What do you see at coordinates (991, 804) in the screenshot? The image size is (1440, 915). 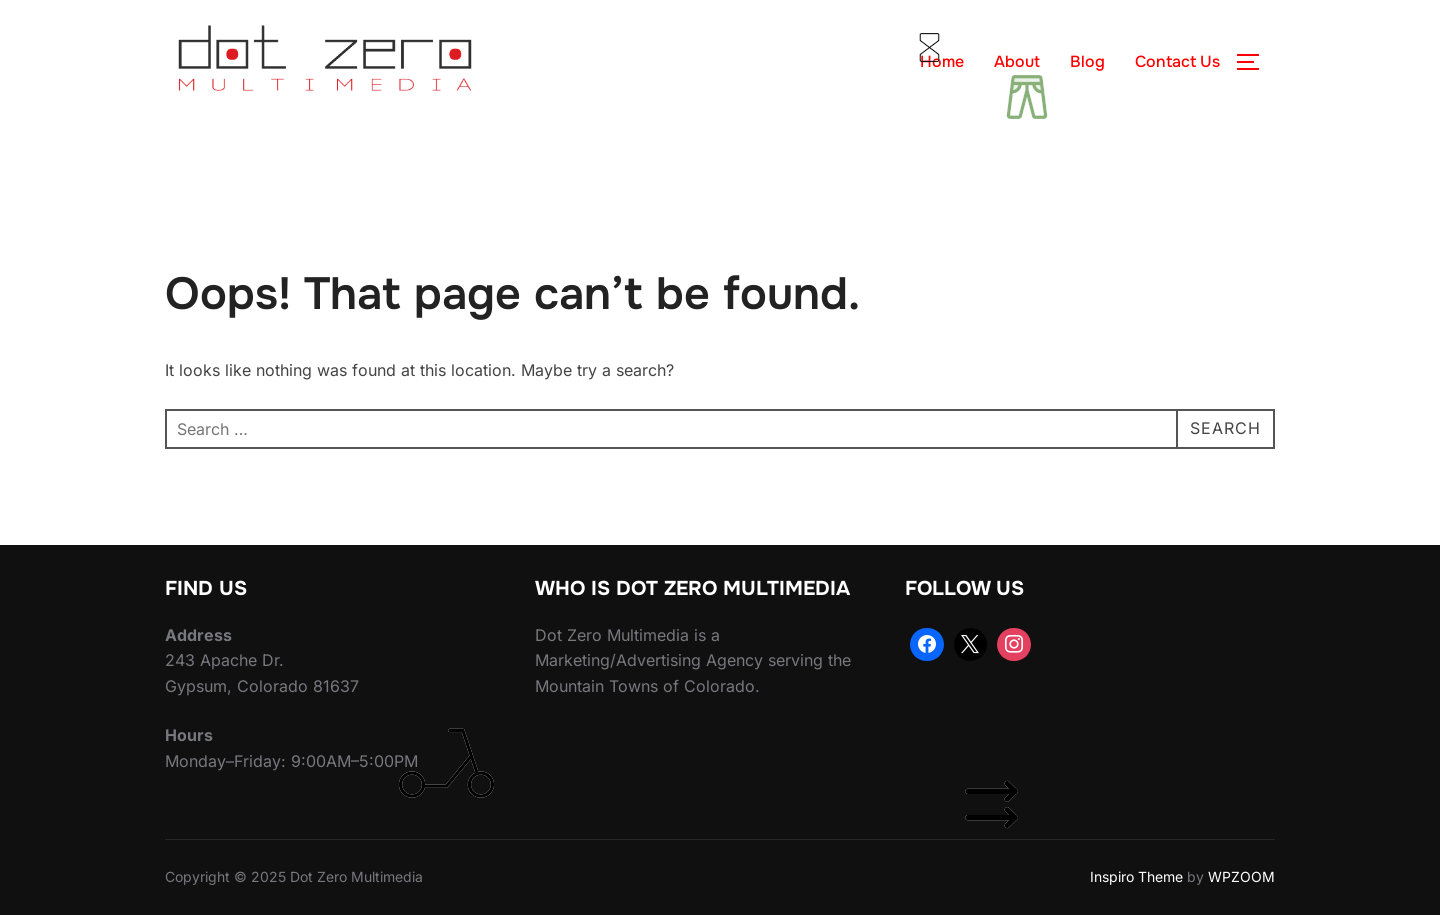 I see `move items to the right` at bounding box center [991, 804].